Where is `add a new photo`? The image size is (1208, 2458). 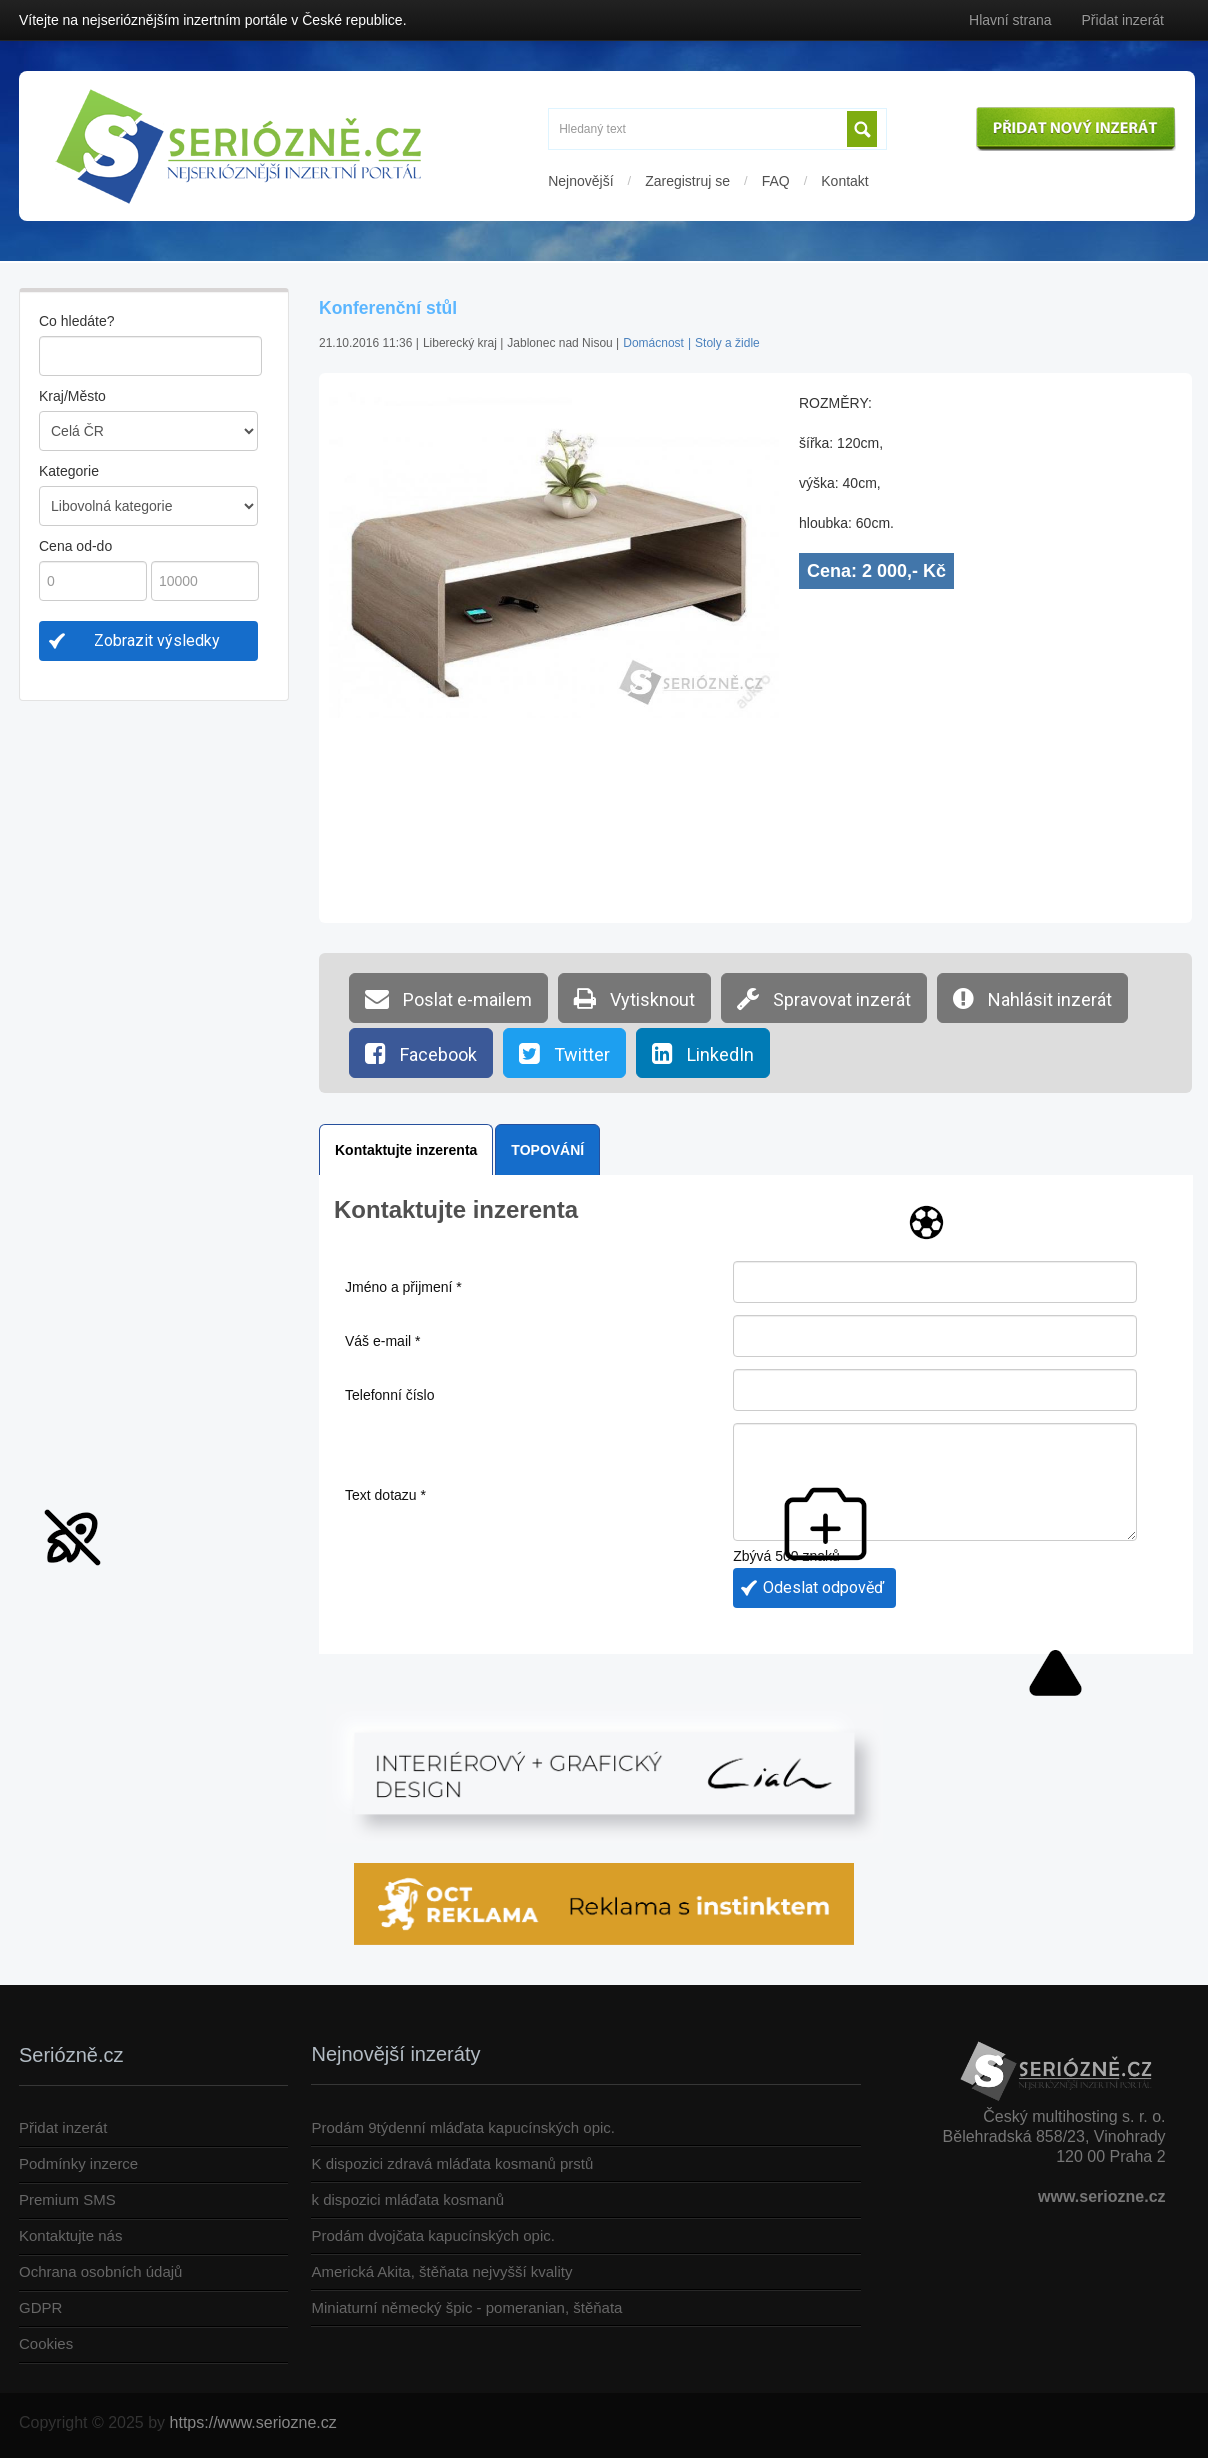 add a new photo is located at coordinates (825, 1525).